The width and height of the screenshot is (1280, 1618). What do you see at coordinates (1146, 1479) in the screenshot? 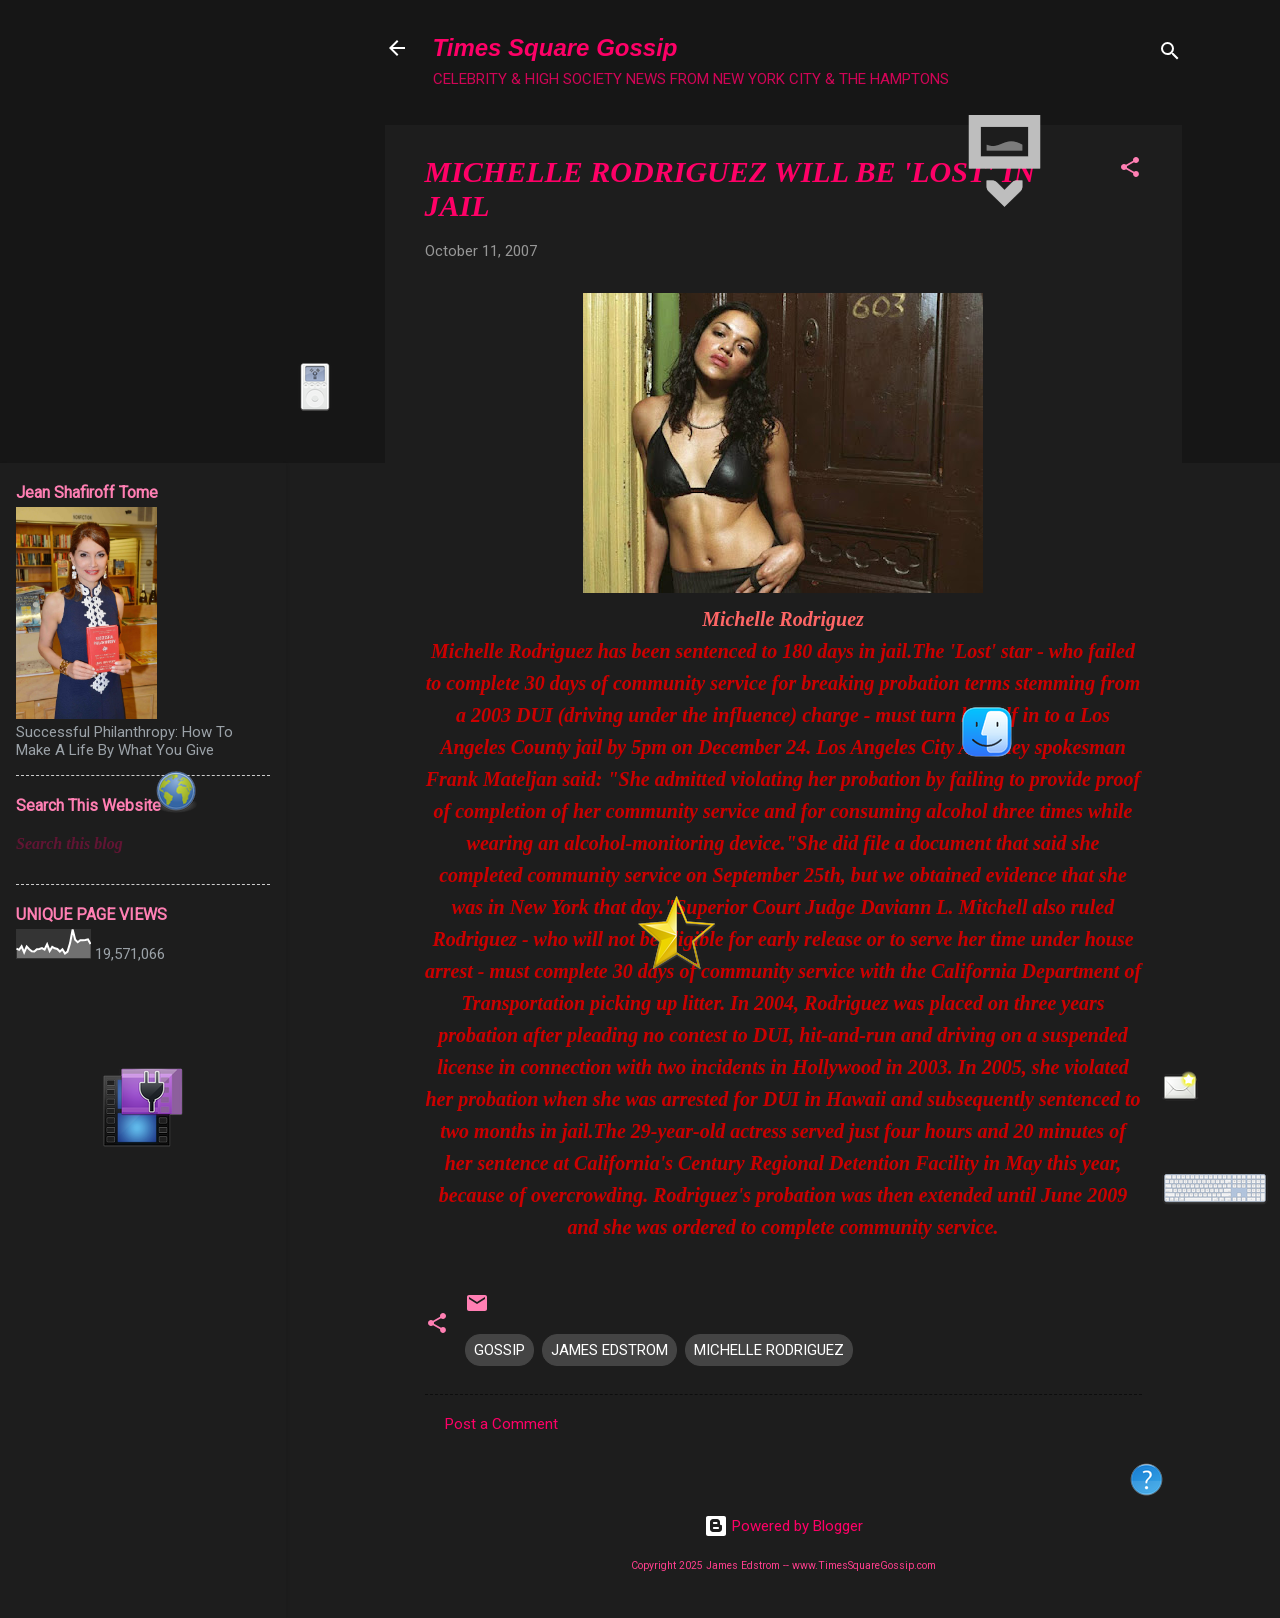
I see `access help documentation or support` at bounding box center [1146, 1479].